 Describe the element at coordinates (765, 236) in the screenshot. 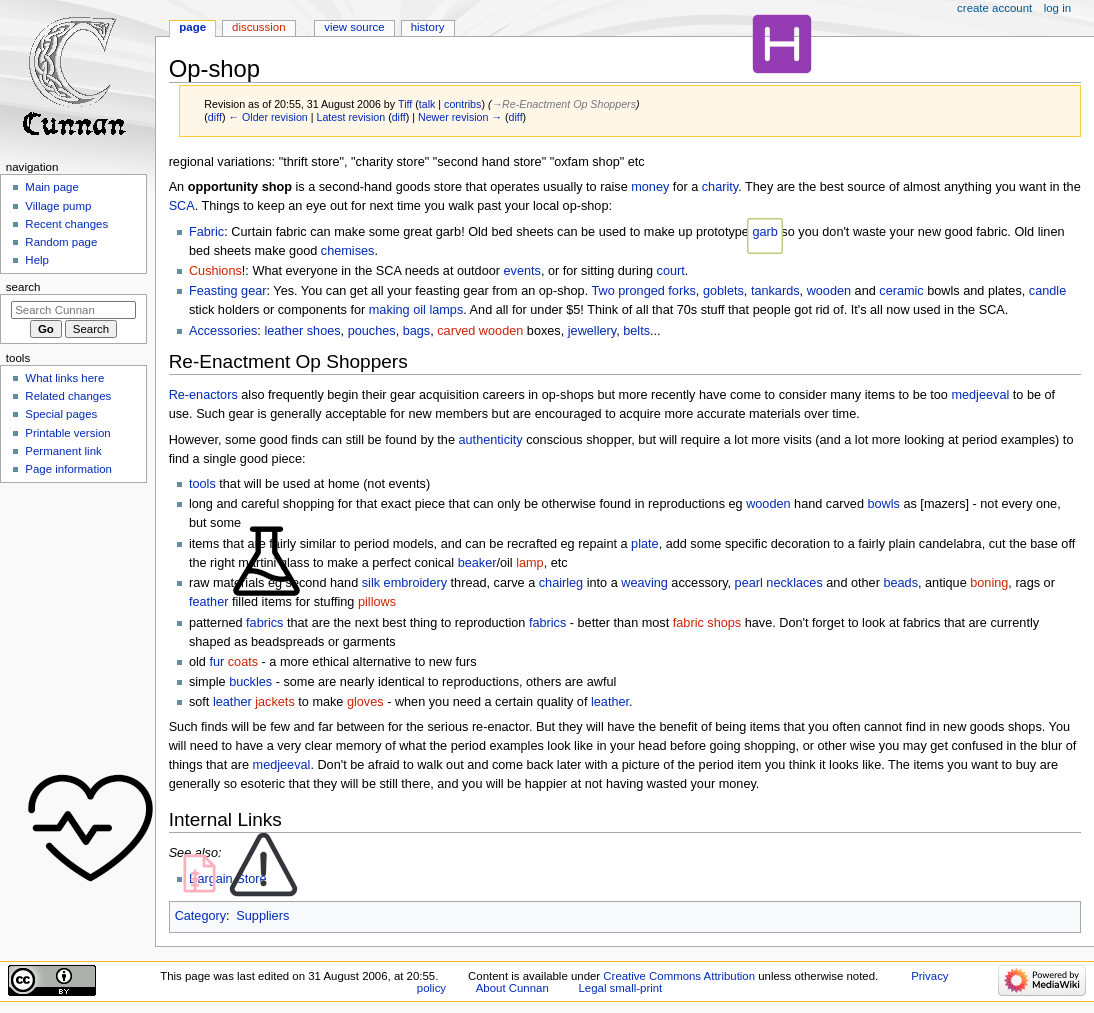

I see `stop media playback` at that location.